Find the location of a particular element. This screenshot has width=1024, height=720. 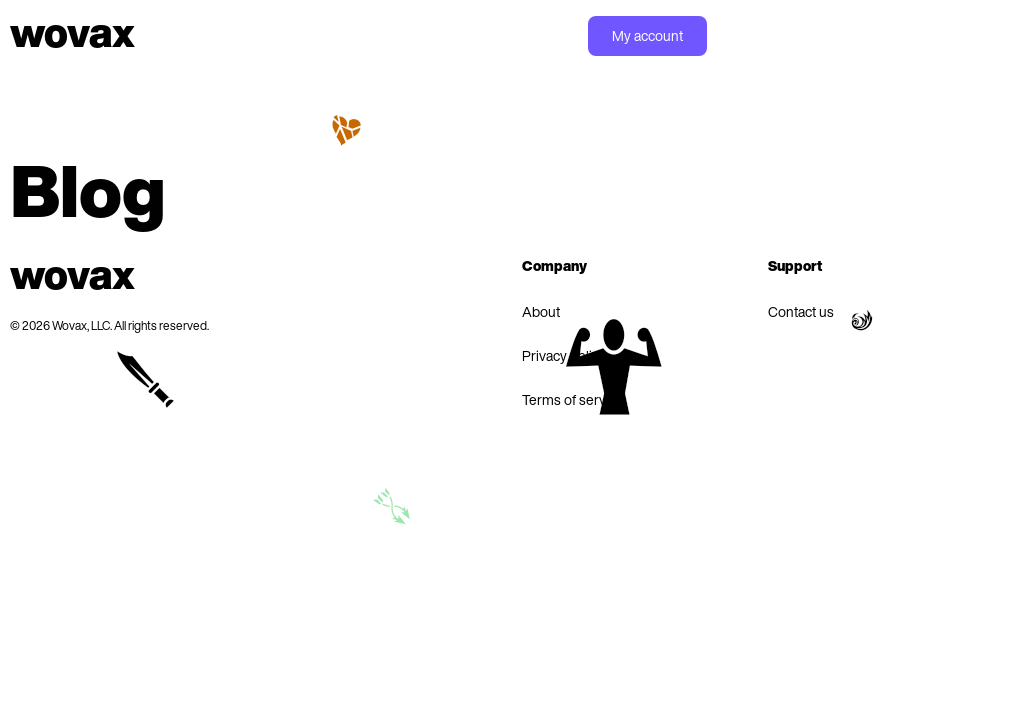

indicates a fire or flame spell with spin effect in a game is located at coordinates (862, 320).